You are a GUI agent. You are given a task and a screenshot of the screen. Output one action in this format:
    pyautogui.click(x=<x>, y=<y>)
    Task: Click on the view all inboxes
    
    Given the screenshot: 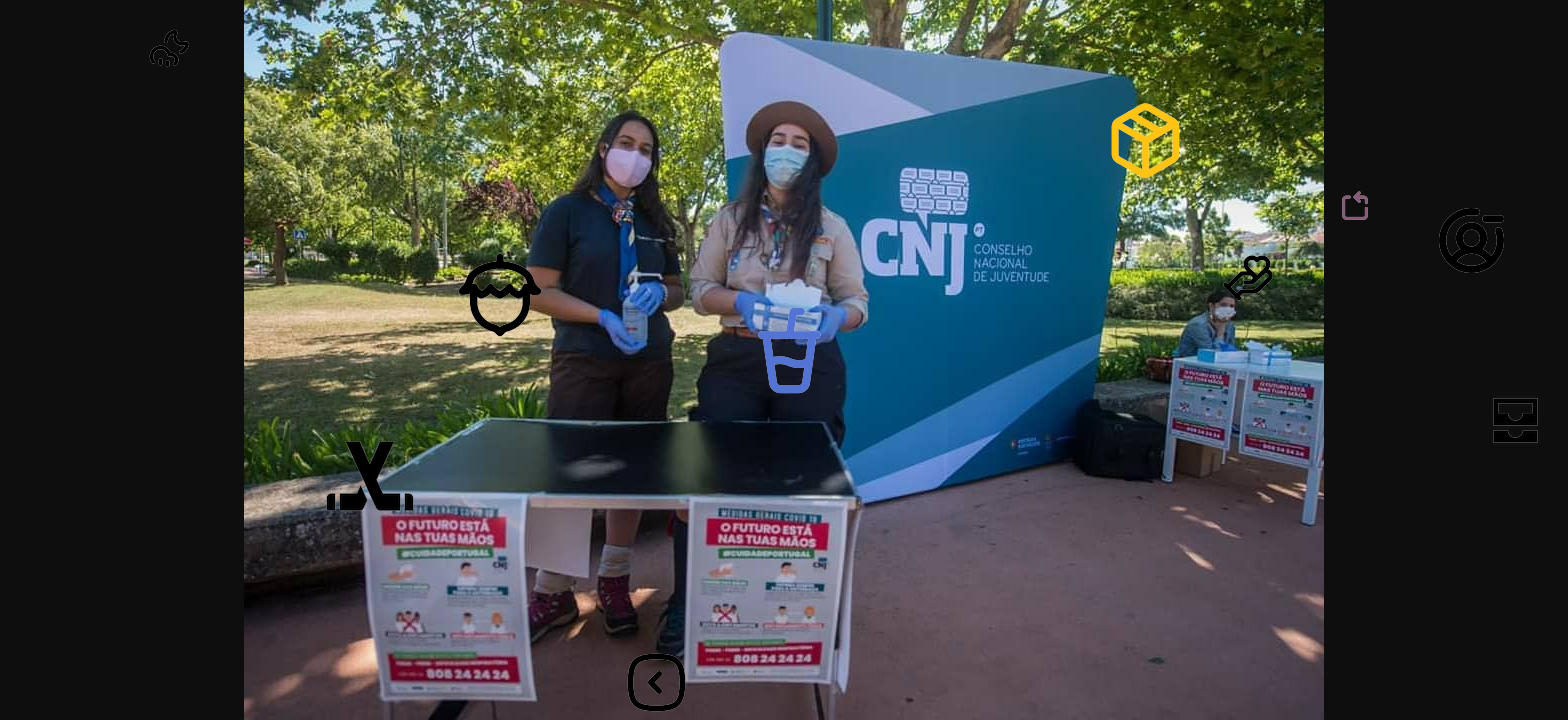 What is the action you would take?
    pyautogui.click(x=1515, y=420)
    